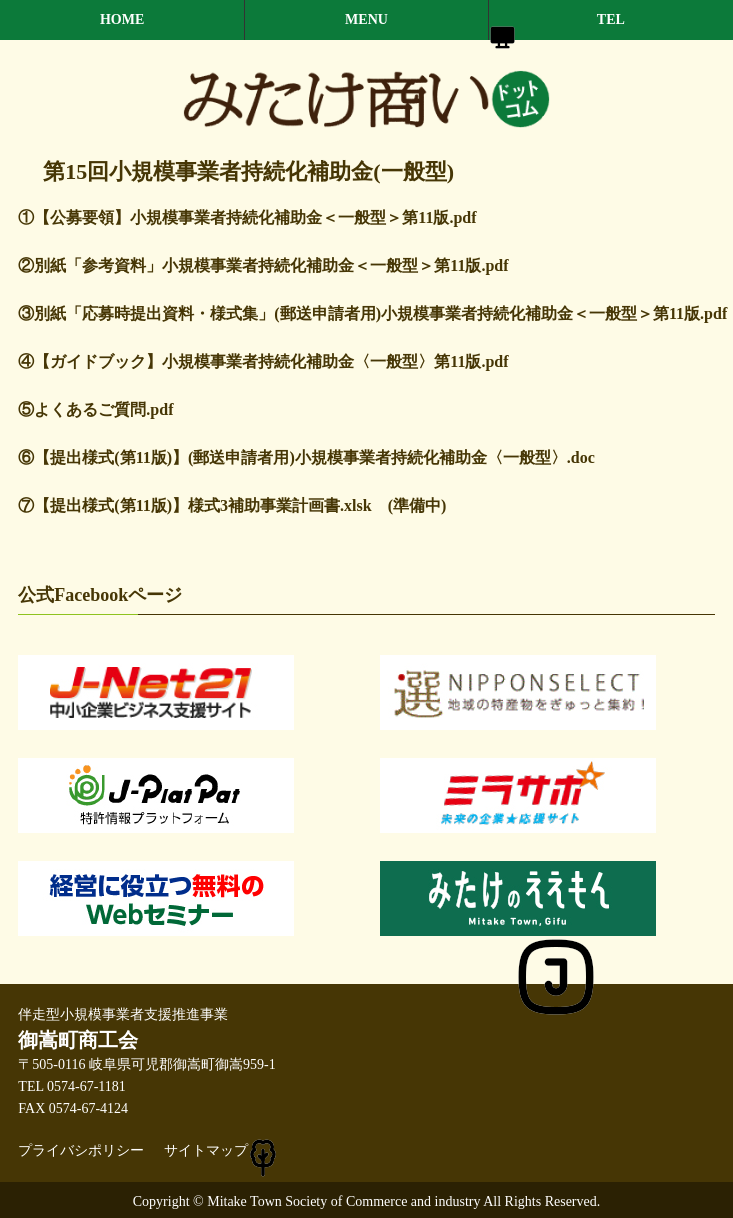 This screenshot has height=1218, width=733. Describe the element at coordinates (263, 1158) in the screenshot. I see `view parks or nature areas nearby` at that location.